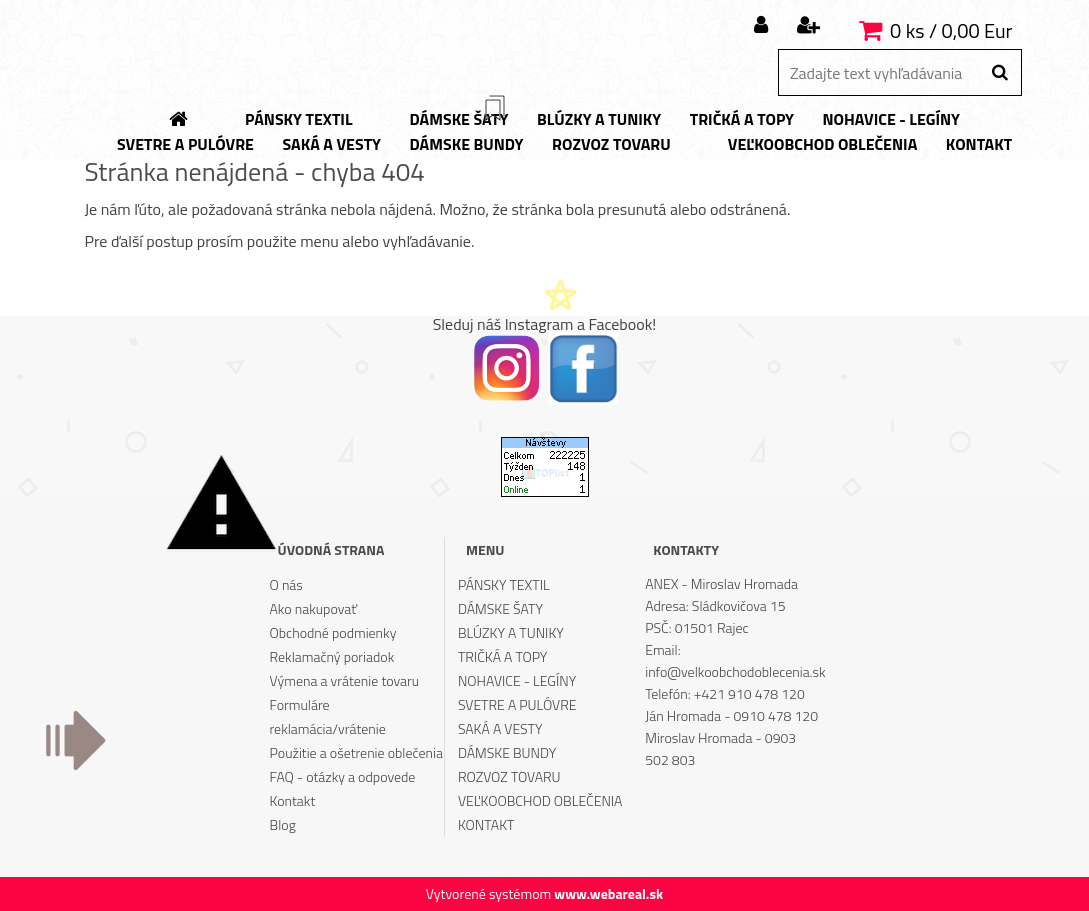  What do you see at coordinates (221, 504) in the screenshot?
I see `indicates a warning or caution state` at bounding box center [221, 504].